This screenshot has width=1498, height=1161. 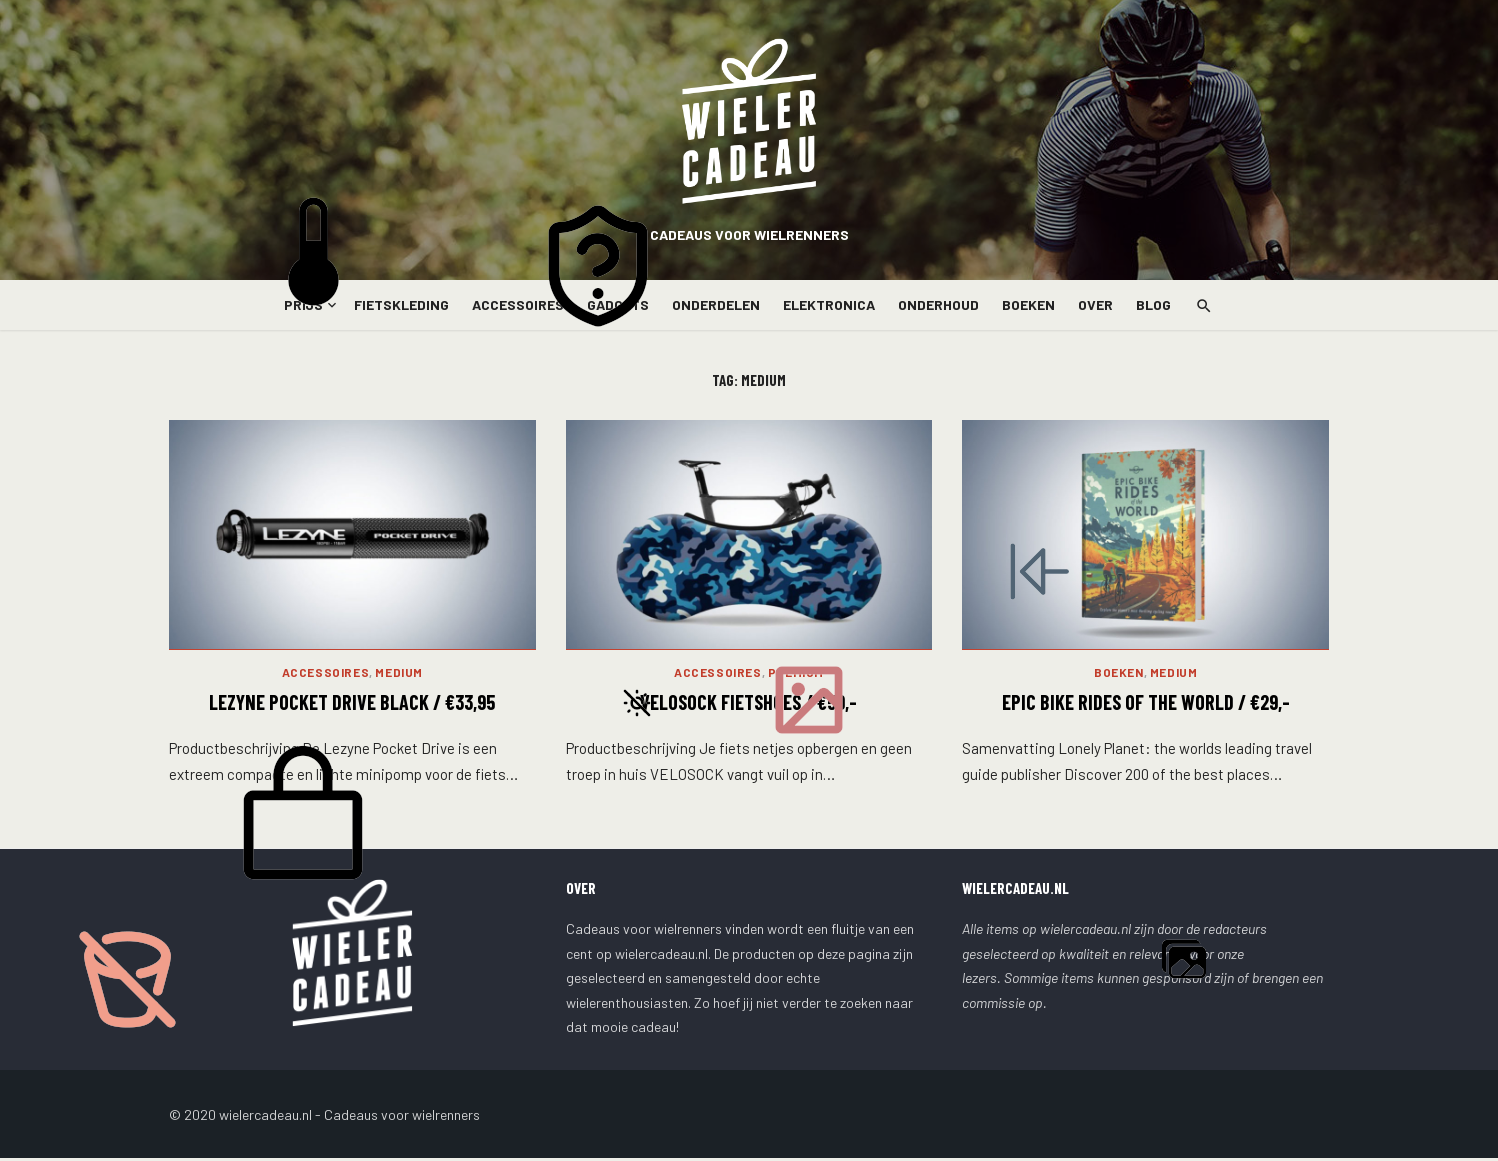 I want to click on access security help or FAQ, so click(x=598, y=266).